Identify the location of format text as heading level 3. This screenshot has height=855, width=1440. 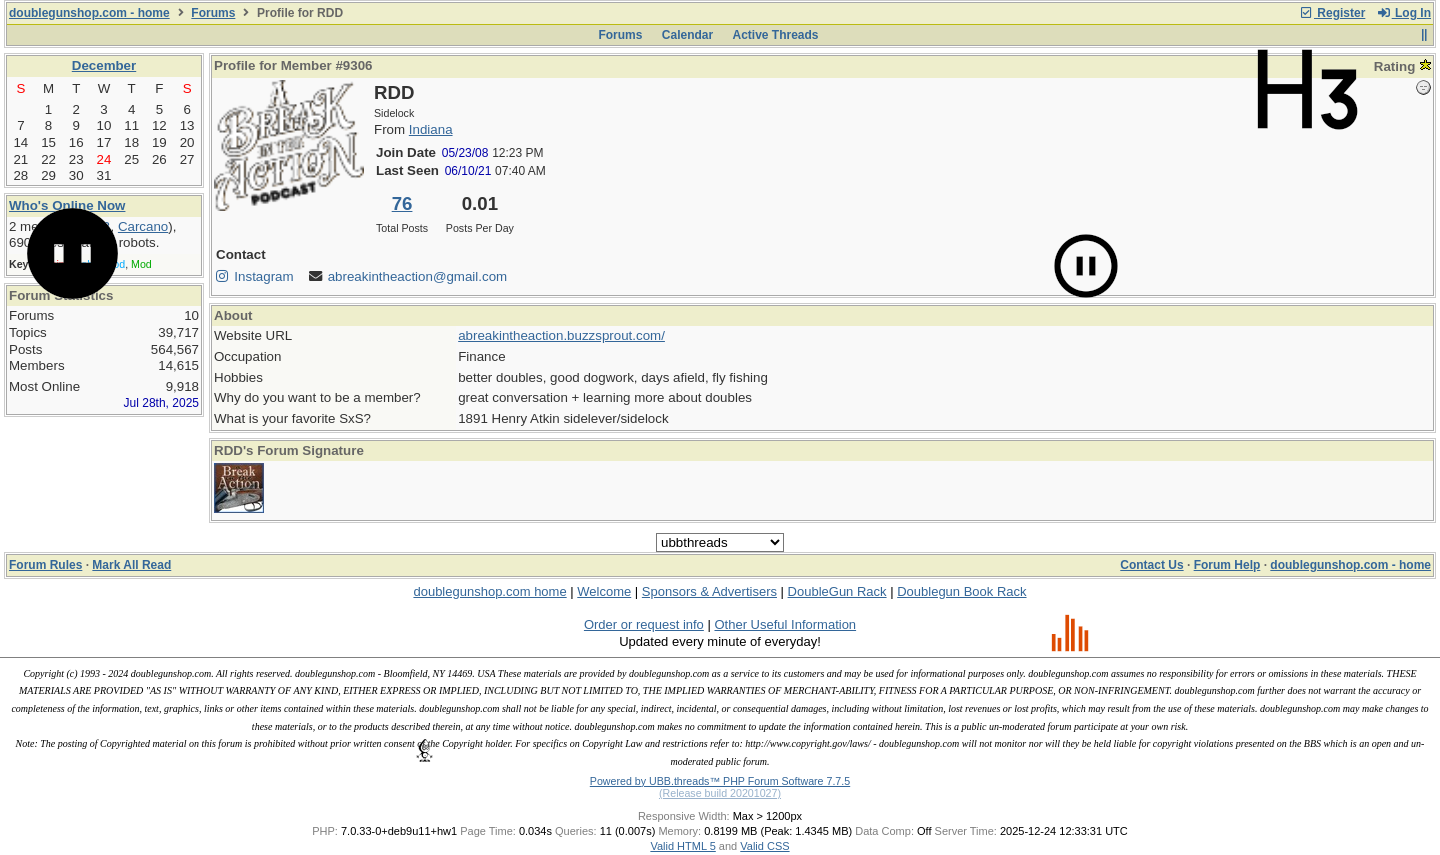
(1307, 89).